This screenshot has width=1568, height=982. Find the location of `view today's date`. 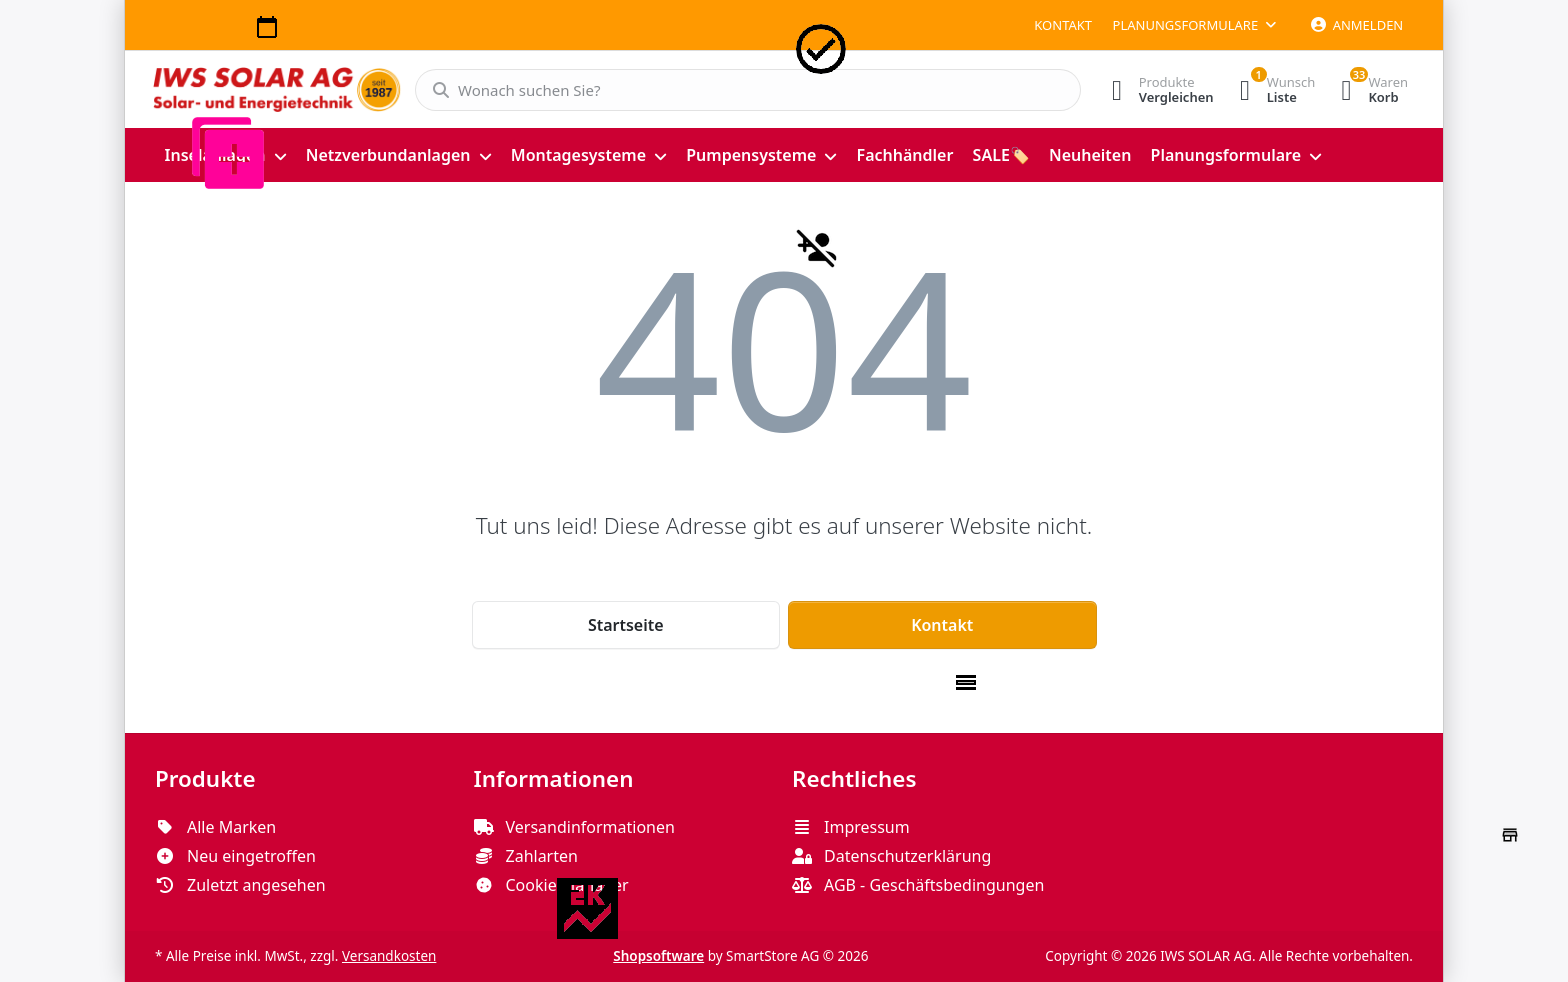

view today's date is located at coordinates (267, 27).